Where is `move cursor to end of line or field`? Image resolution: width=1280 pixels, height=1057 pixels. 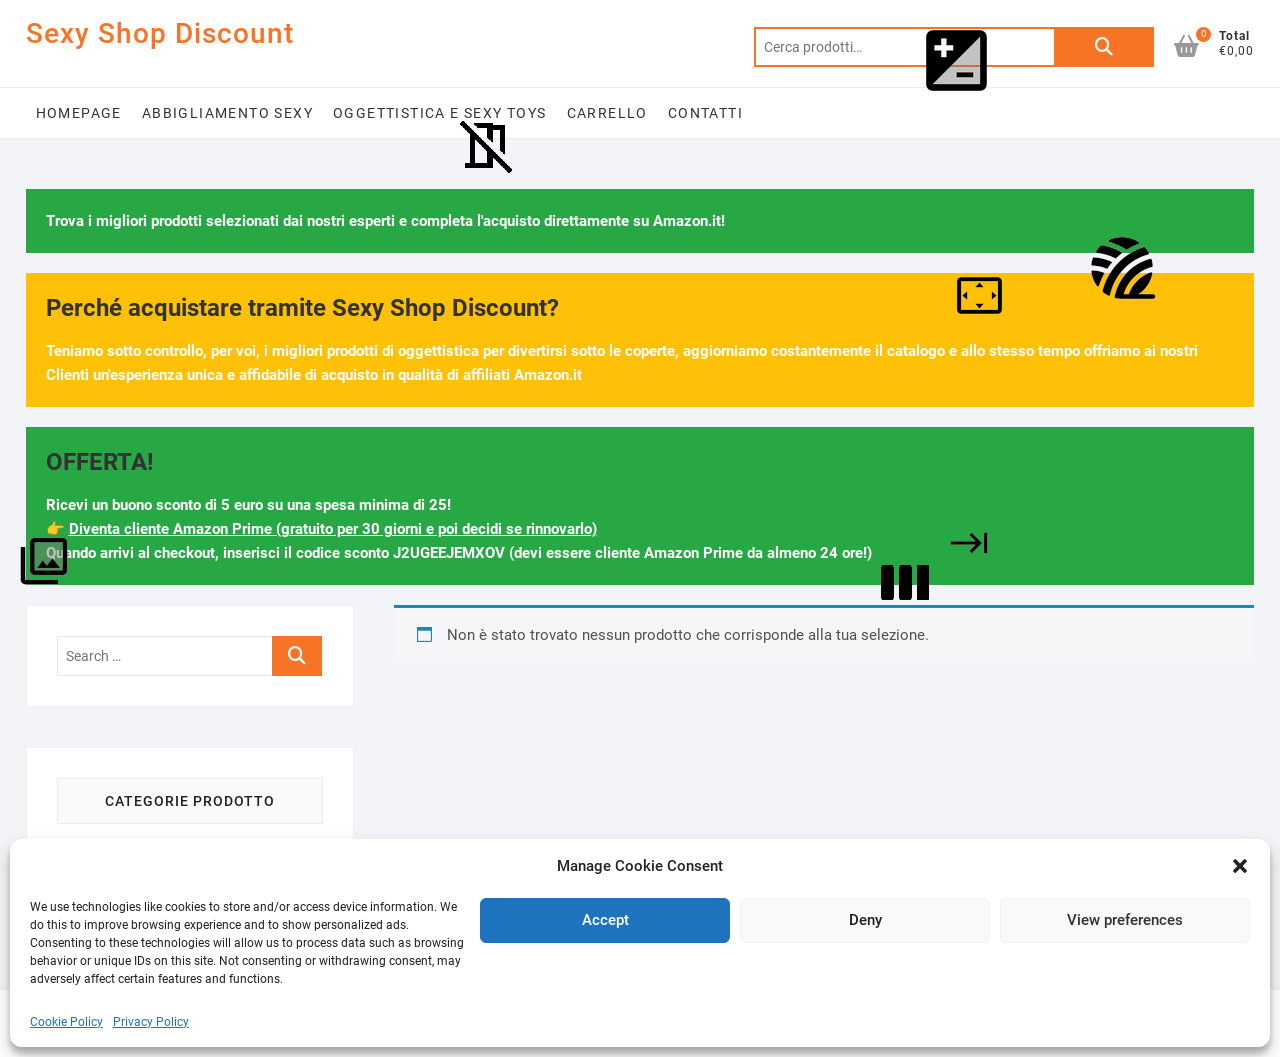
move cursor to end of line or field is located at coordinates (970, 543).